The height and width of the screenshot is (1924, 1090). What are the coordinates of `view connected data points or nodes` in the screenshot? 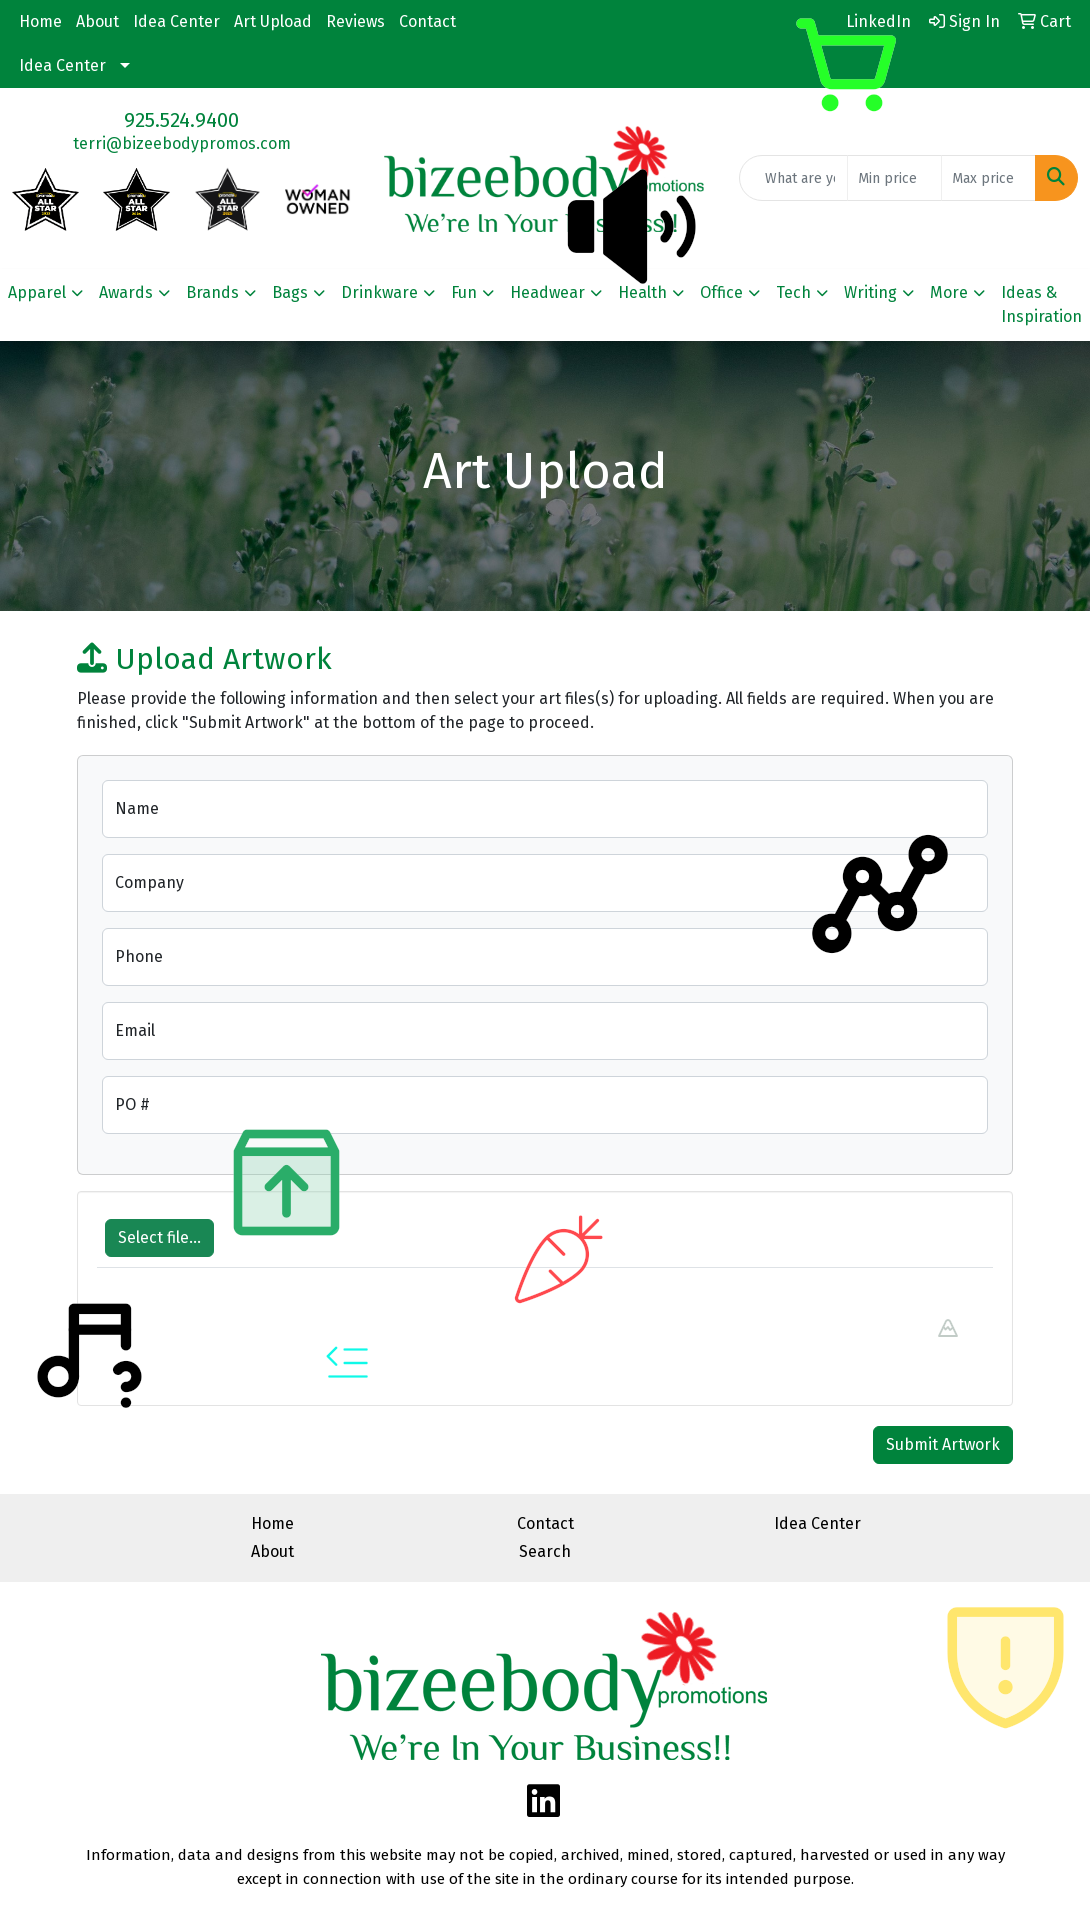 It's located at (880, 894).